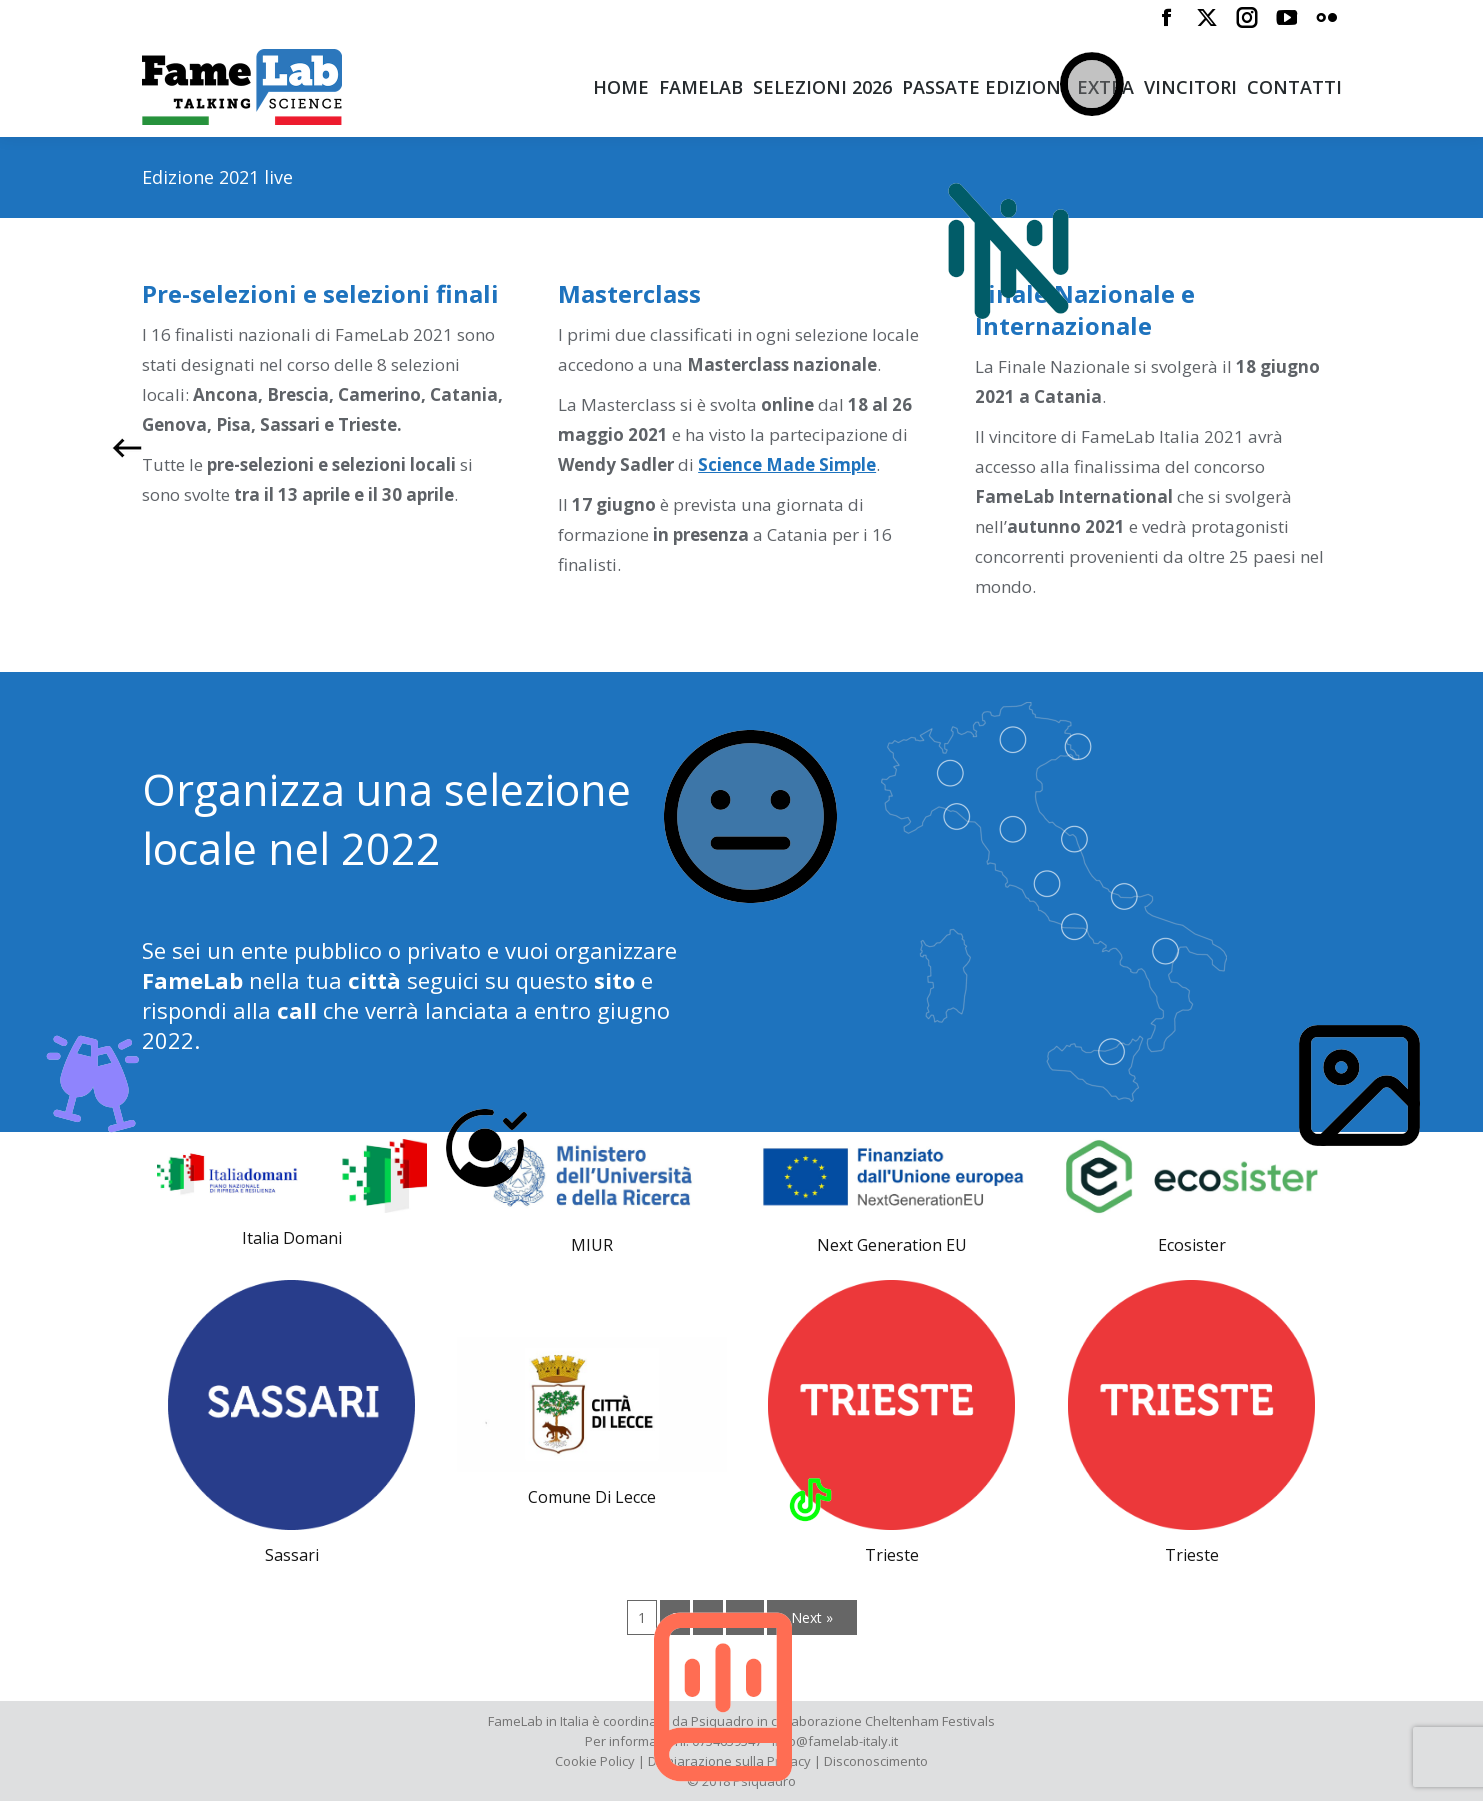 The width and height of the screenshot is (1483, 1801). Describe the element at coordinates (1092, 84) in the screenshot. I see `indicates recording is available or ready` at that location.